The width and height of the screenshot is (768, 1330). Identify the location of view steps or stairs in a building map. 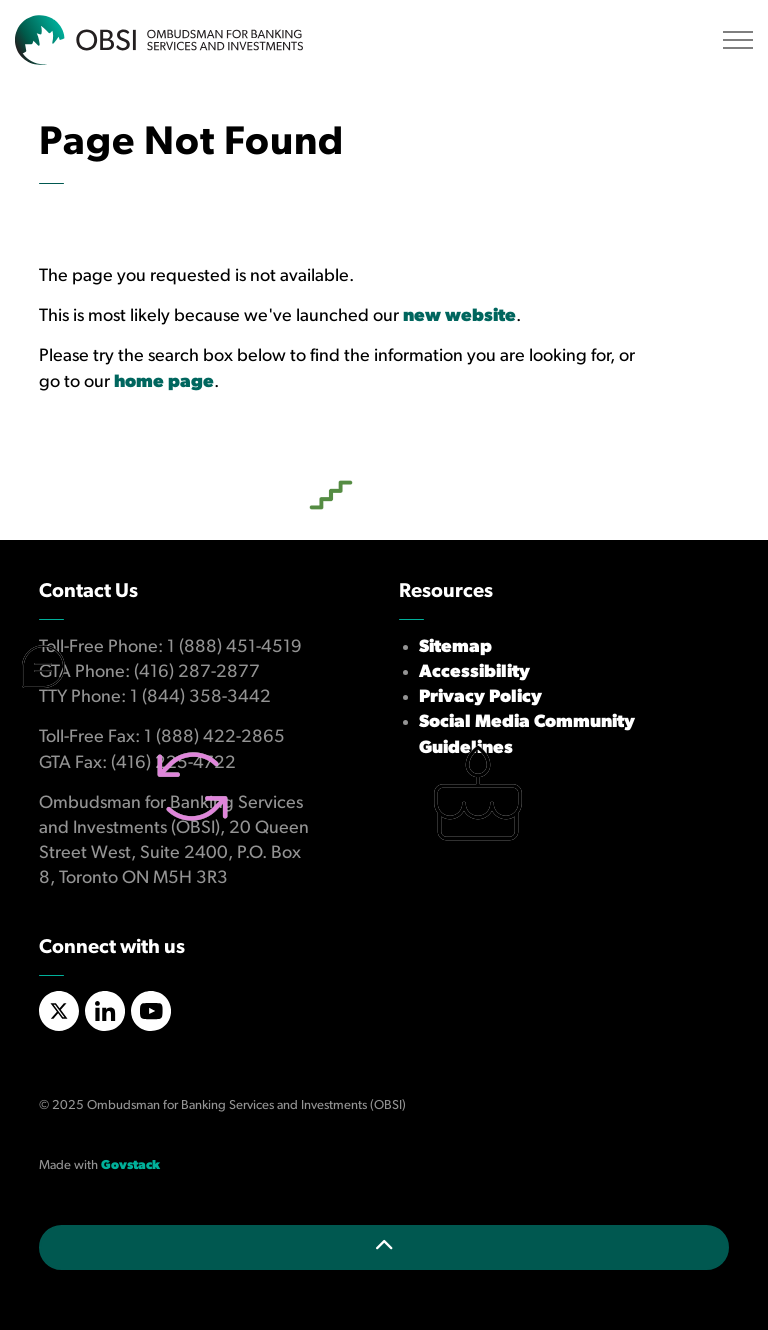
(331, 495).